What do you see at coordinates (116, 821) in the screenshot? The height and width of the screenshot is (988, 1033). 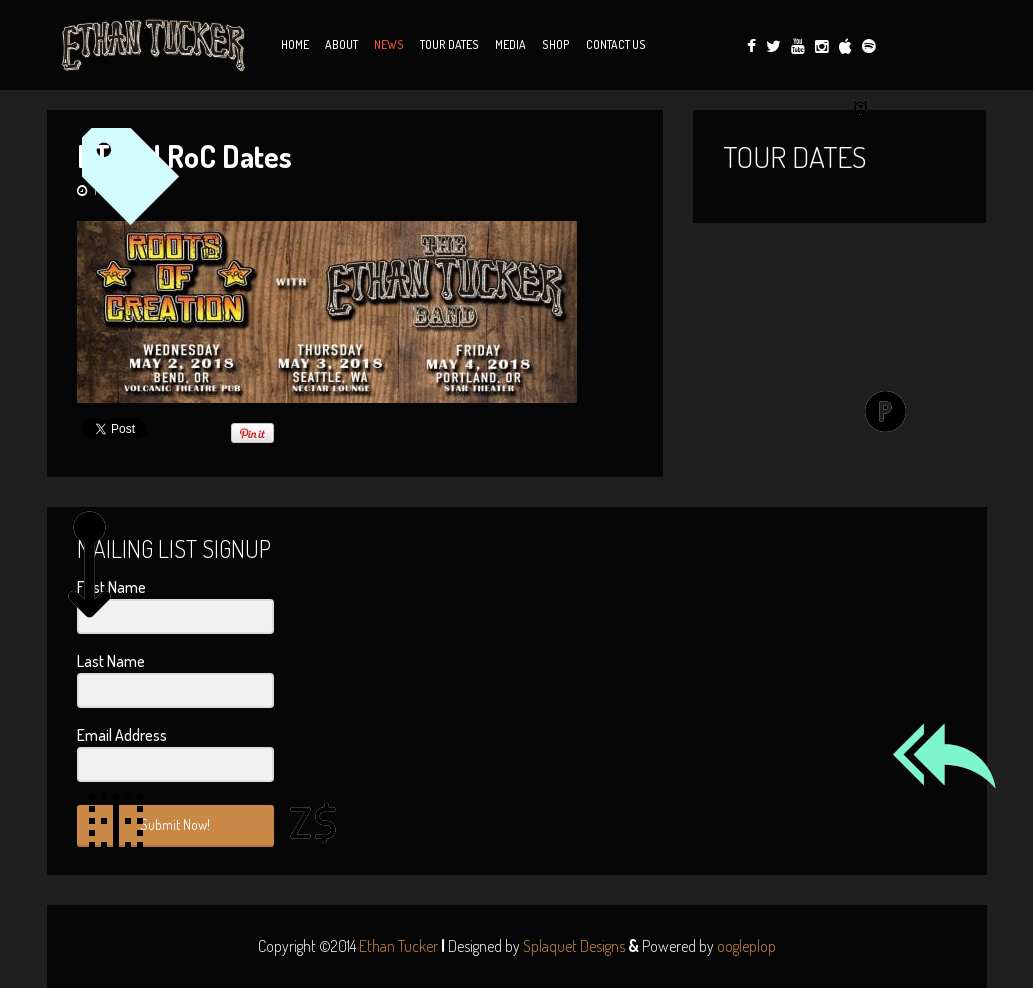 I see `add a vertical border to selected cells` at bounding box center [116, 821].